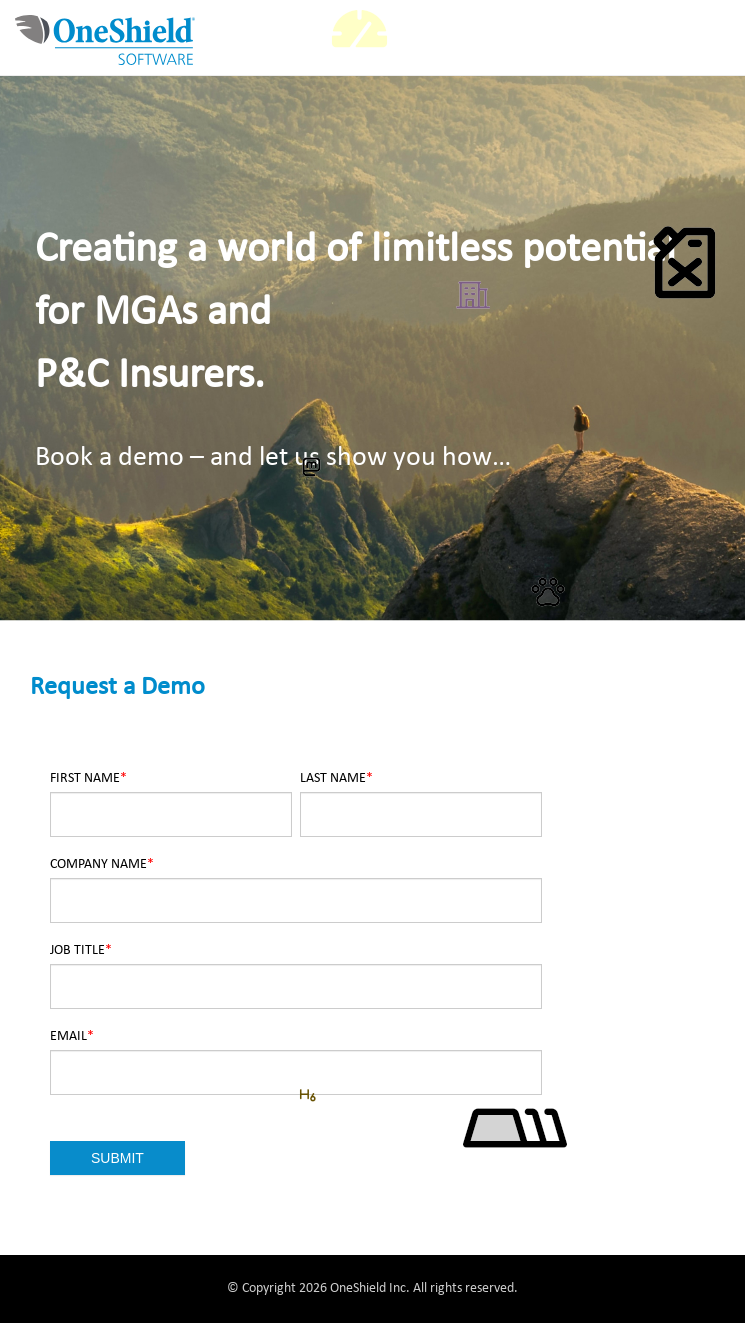 The height and width of the screenshot is (1323, 745). What do you see at coordinates (685, 263) in the screenshot?
I see `indicates fuel or gas-related settings` at bounding box center [685, 263].